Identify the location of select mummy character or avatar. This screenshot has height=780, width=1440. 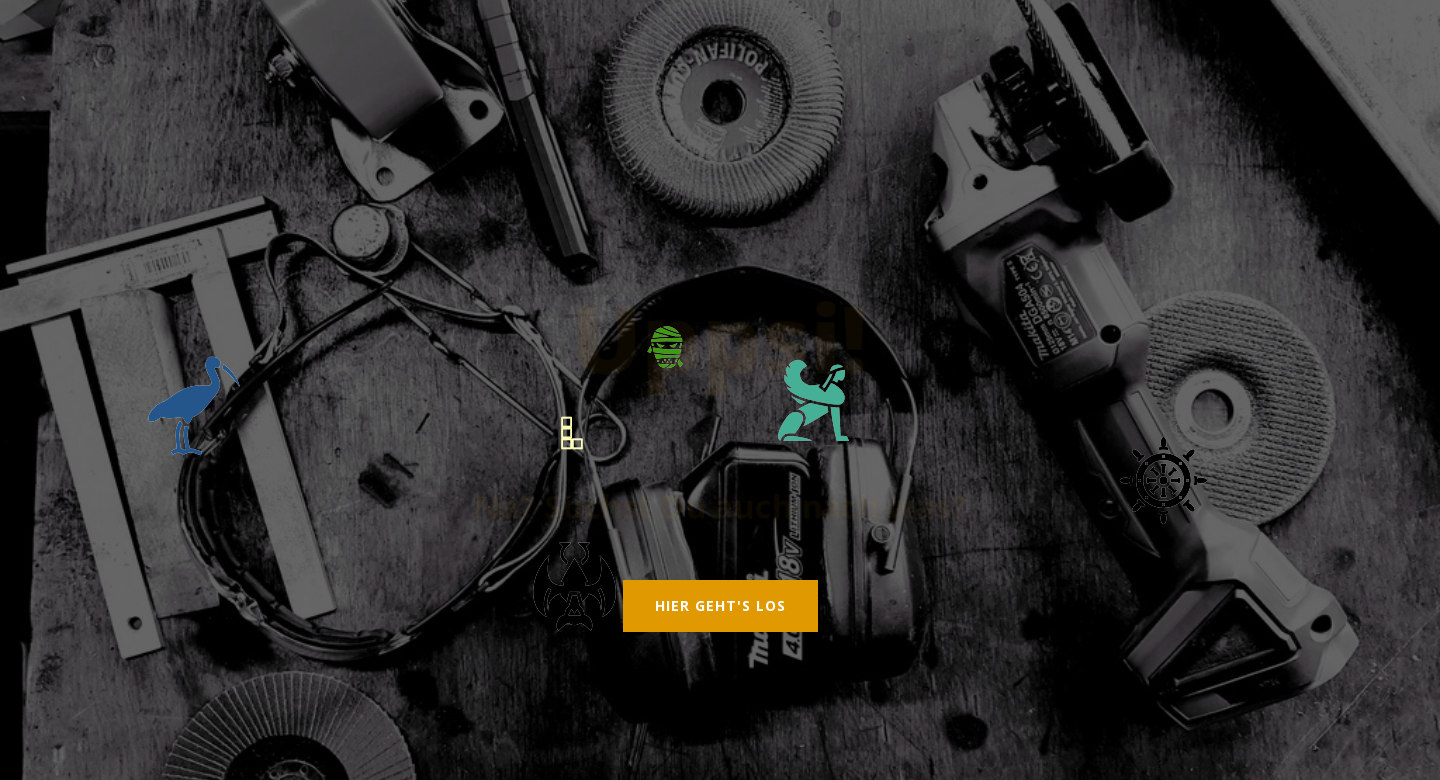
(667, 347).